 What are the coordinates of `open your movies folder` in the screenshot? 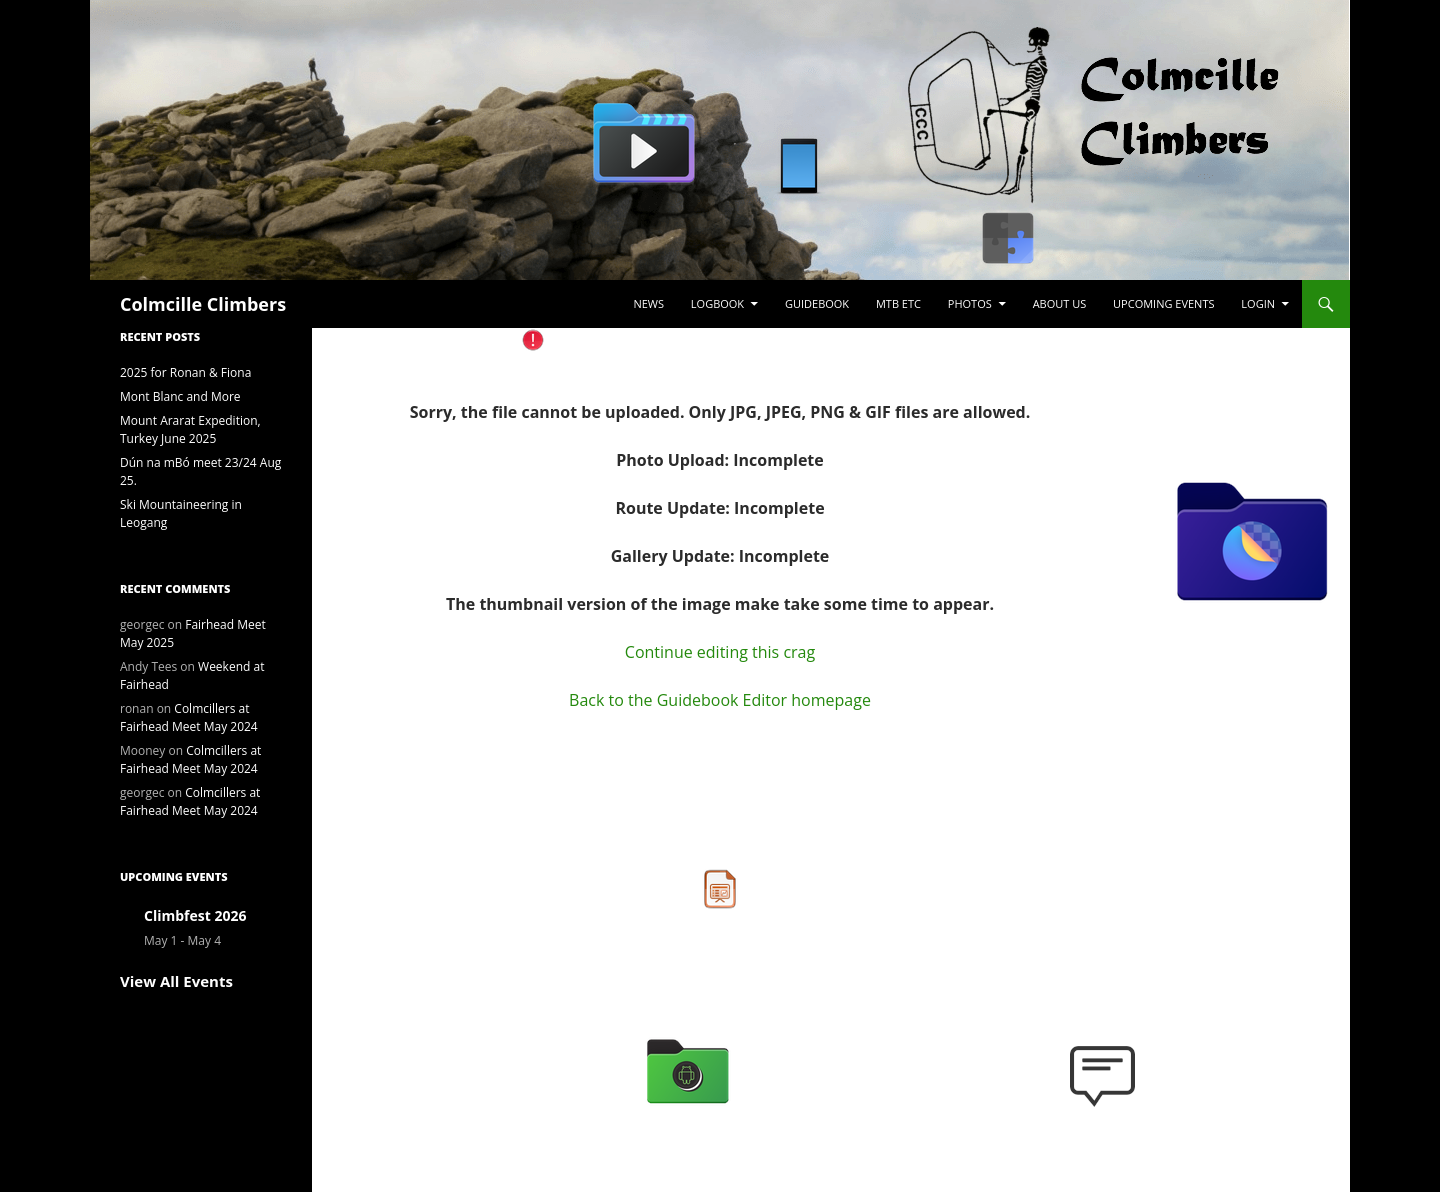 It's located at (643, 145).